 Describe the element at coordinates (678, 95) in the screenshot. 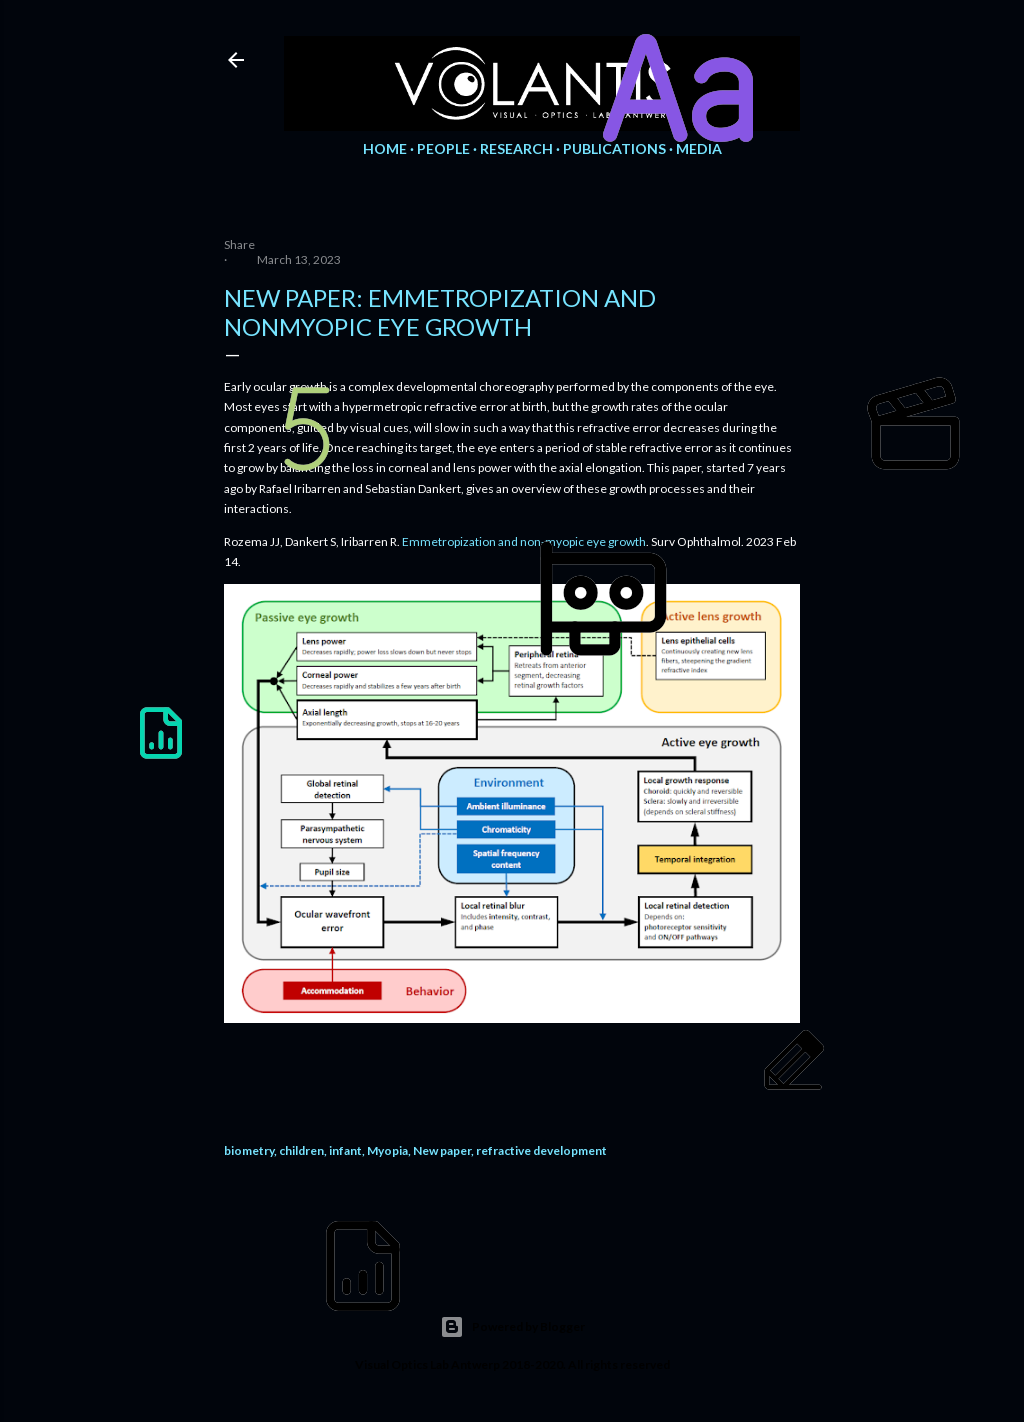

I see `adjust text formatting and font settings` at that location.